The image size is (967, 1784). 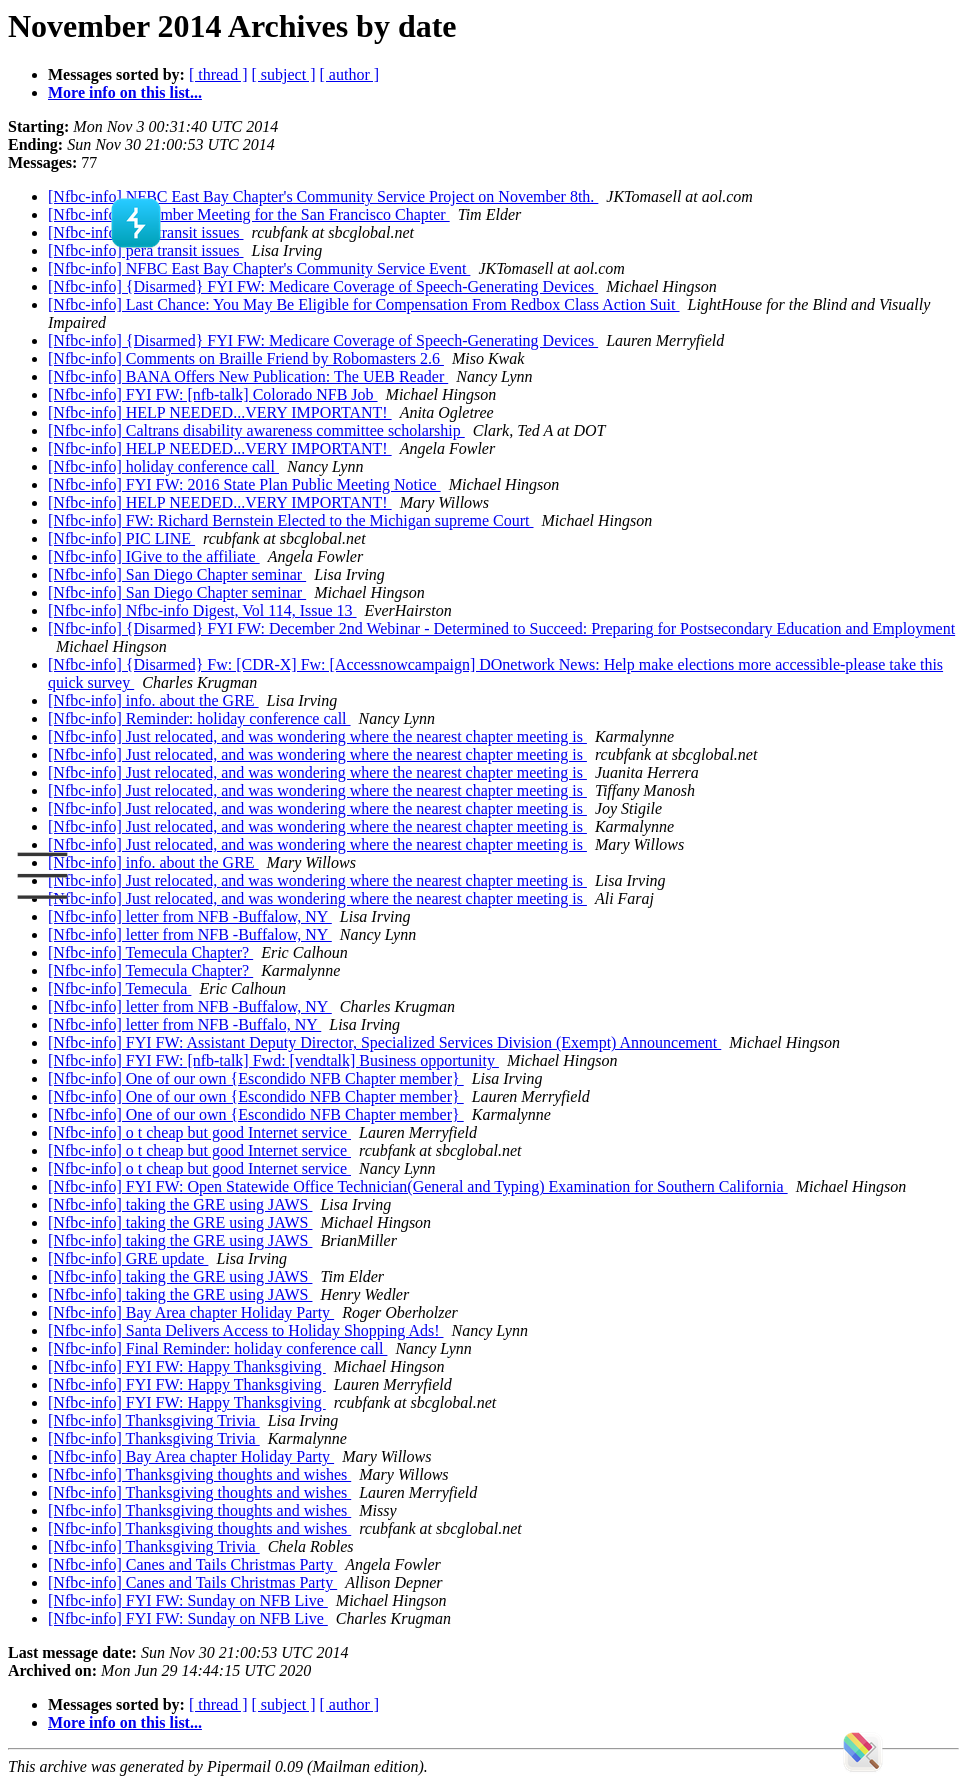 What do you see at coordinates (136, 223) in the screenshot?
I see `open burp suite application` at bounding box center [136, 223].